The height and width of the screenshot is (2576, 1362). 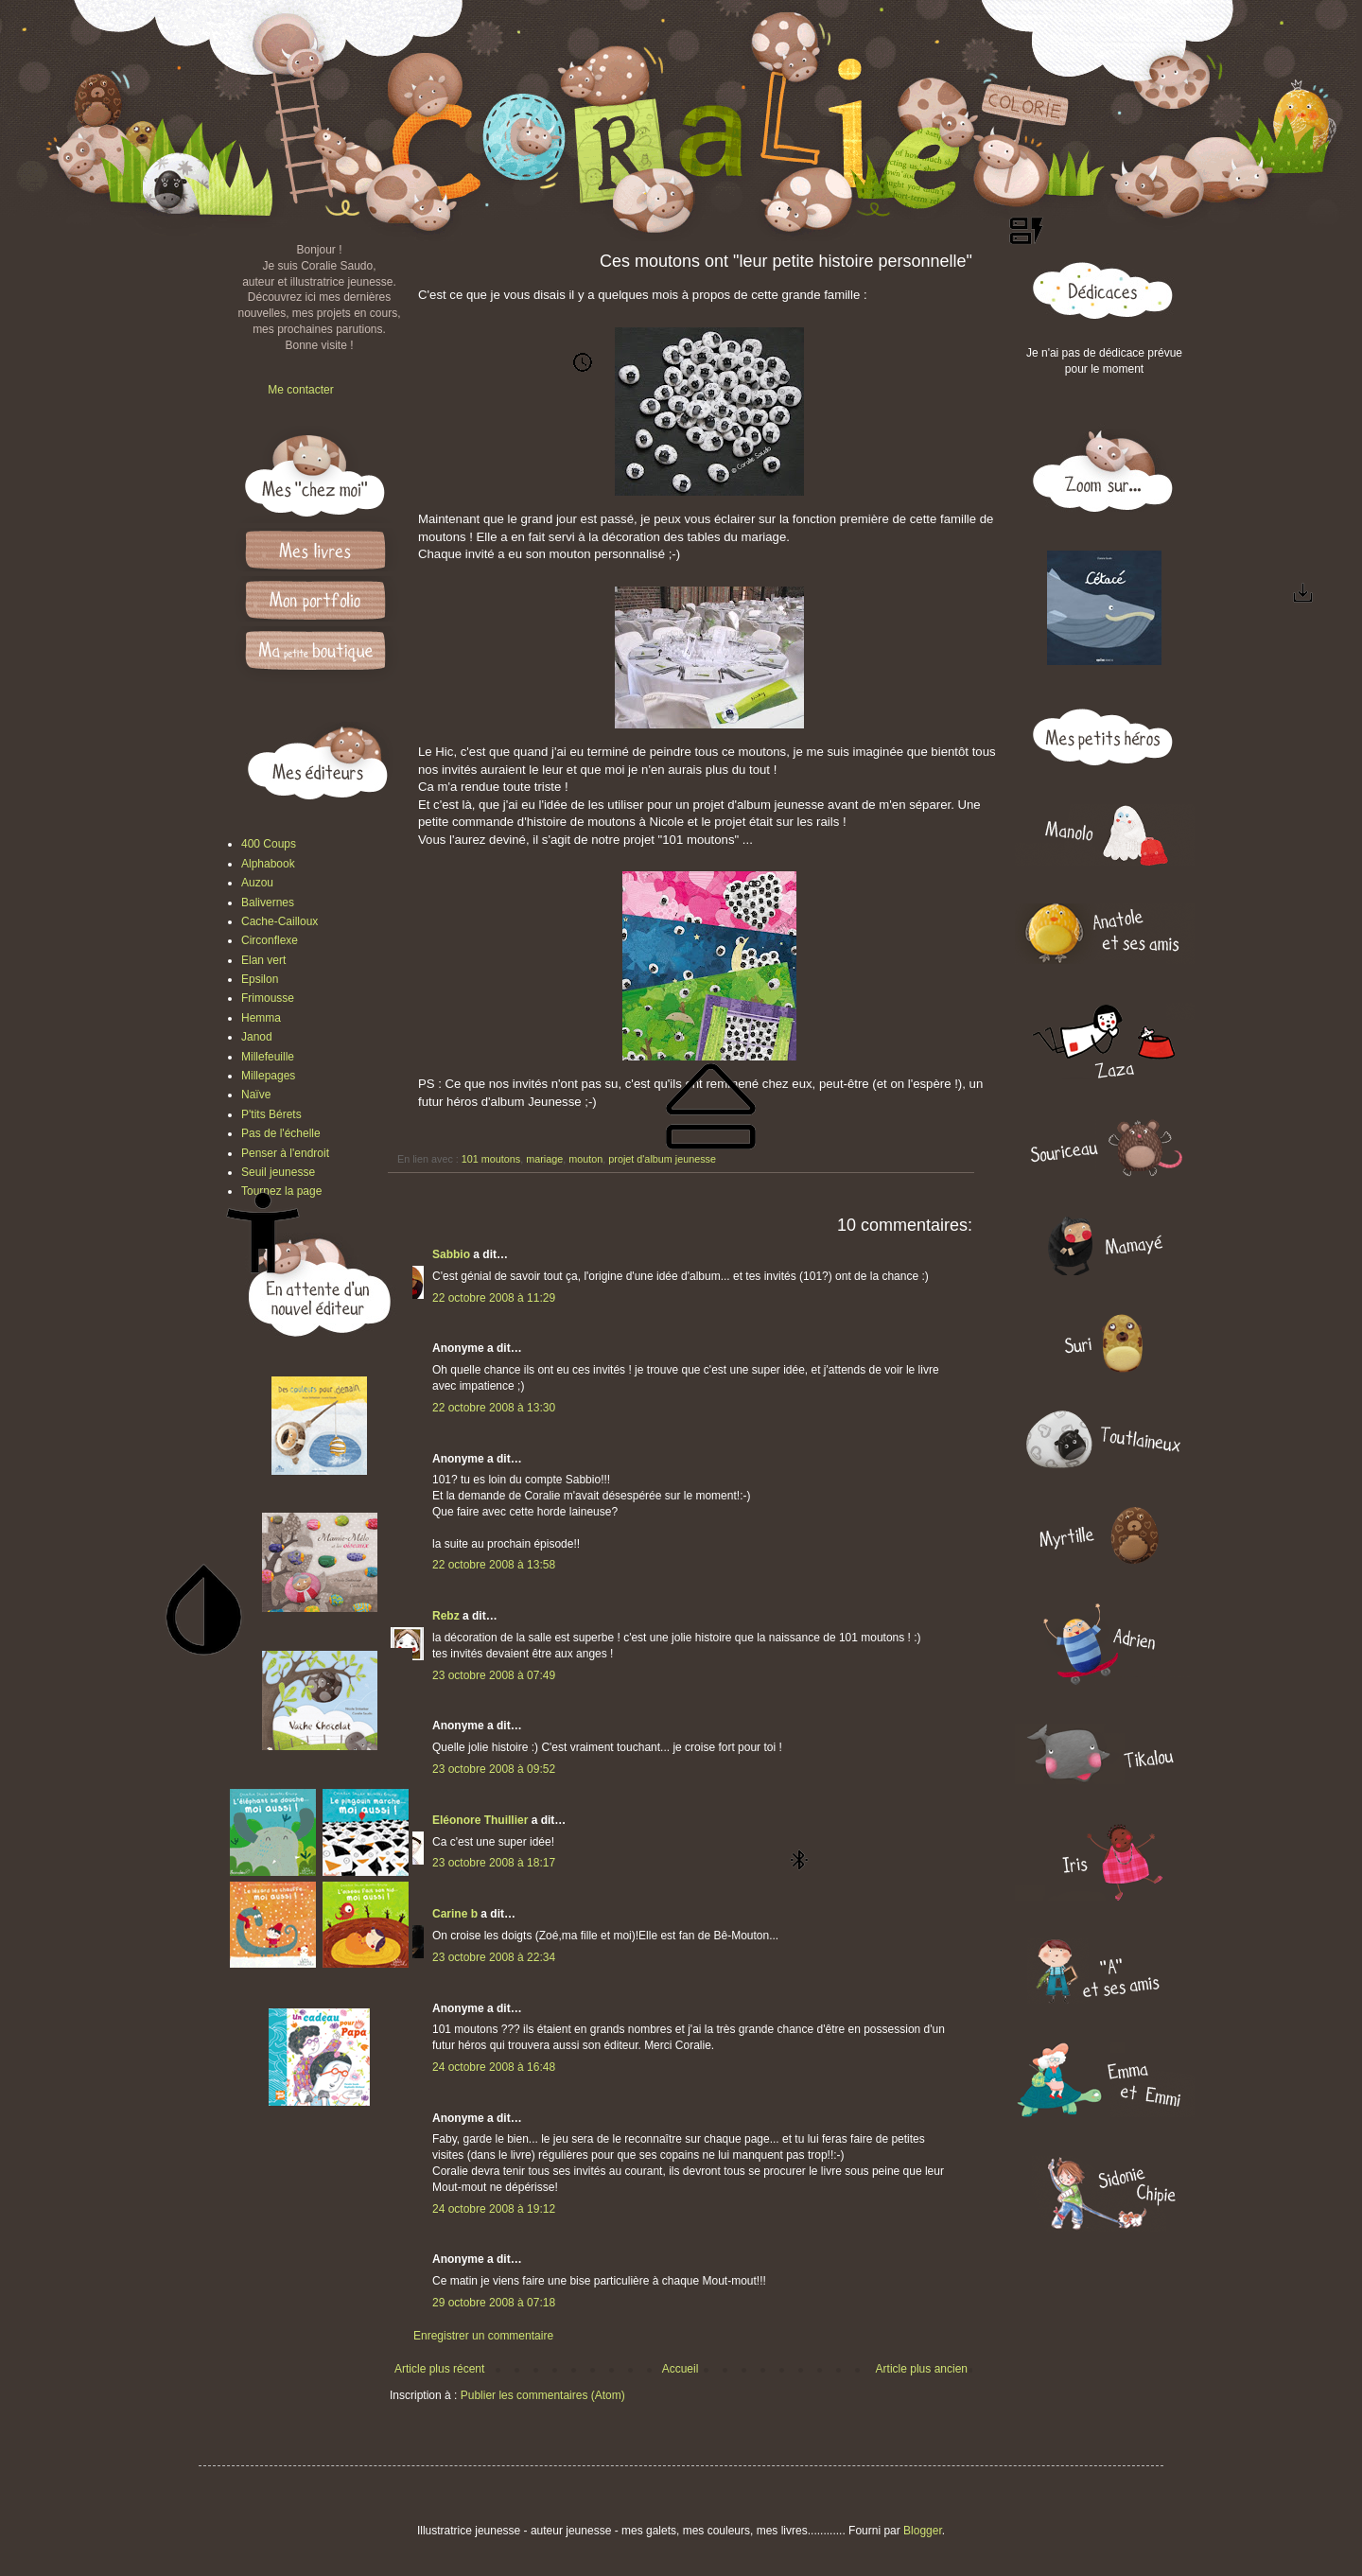 What do you see at coordinates (203, 1609) in the screenshot?
I see `toggle color inversion or contrast settings` at bounding box center [203, 1609].